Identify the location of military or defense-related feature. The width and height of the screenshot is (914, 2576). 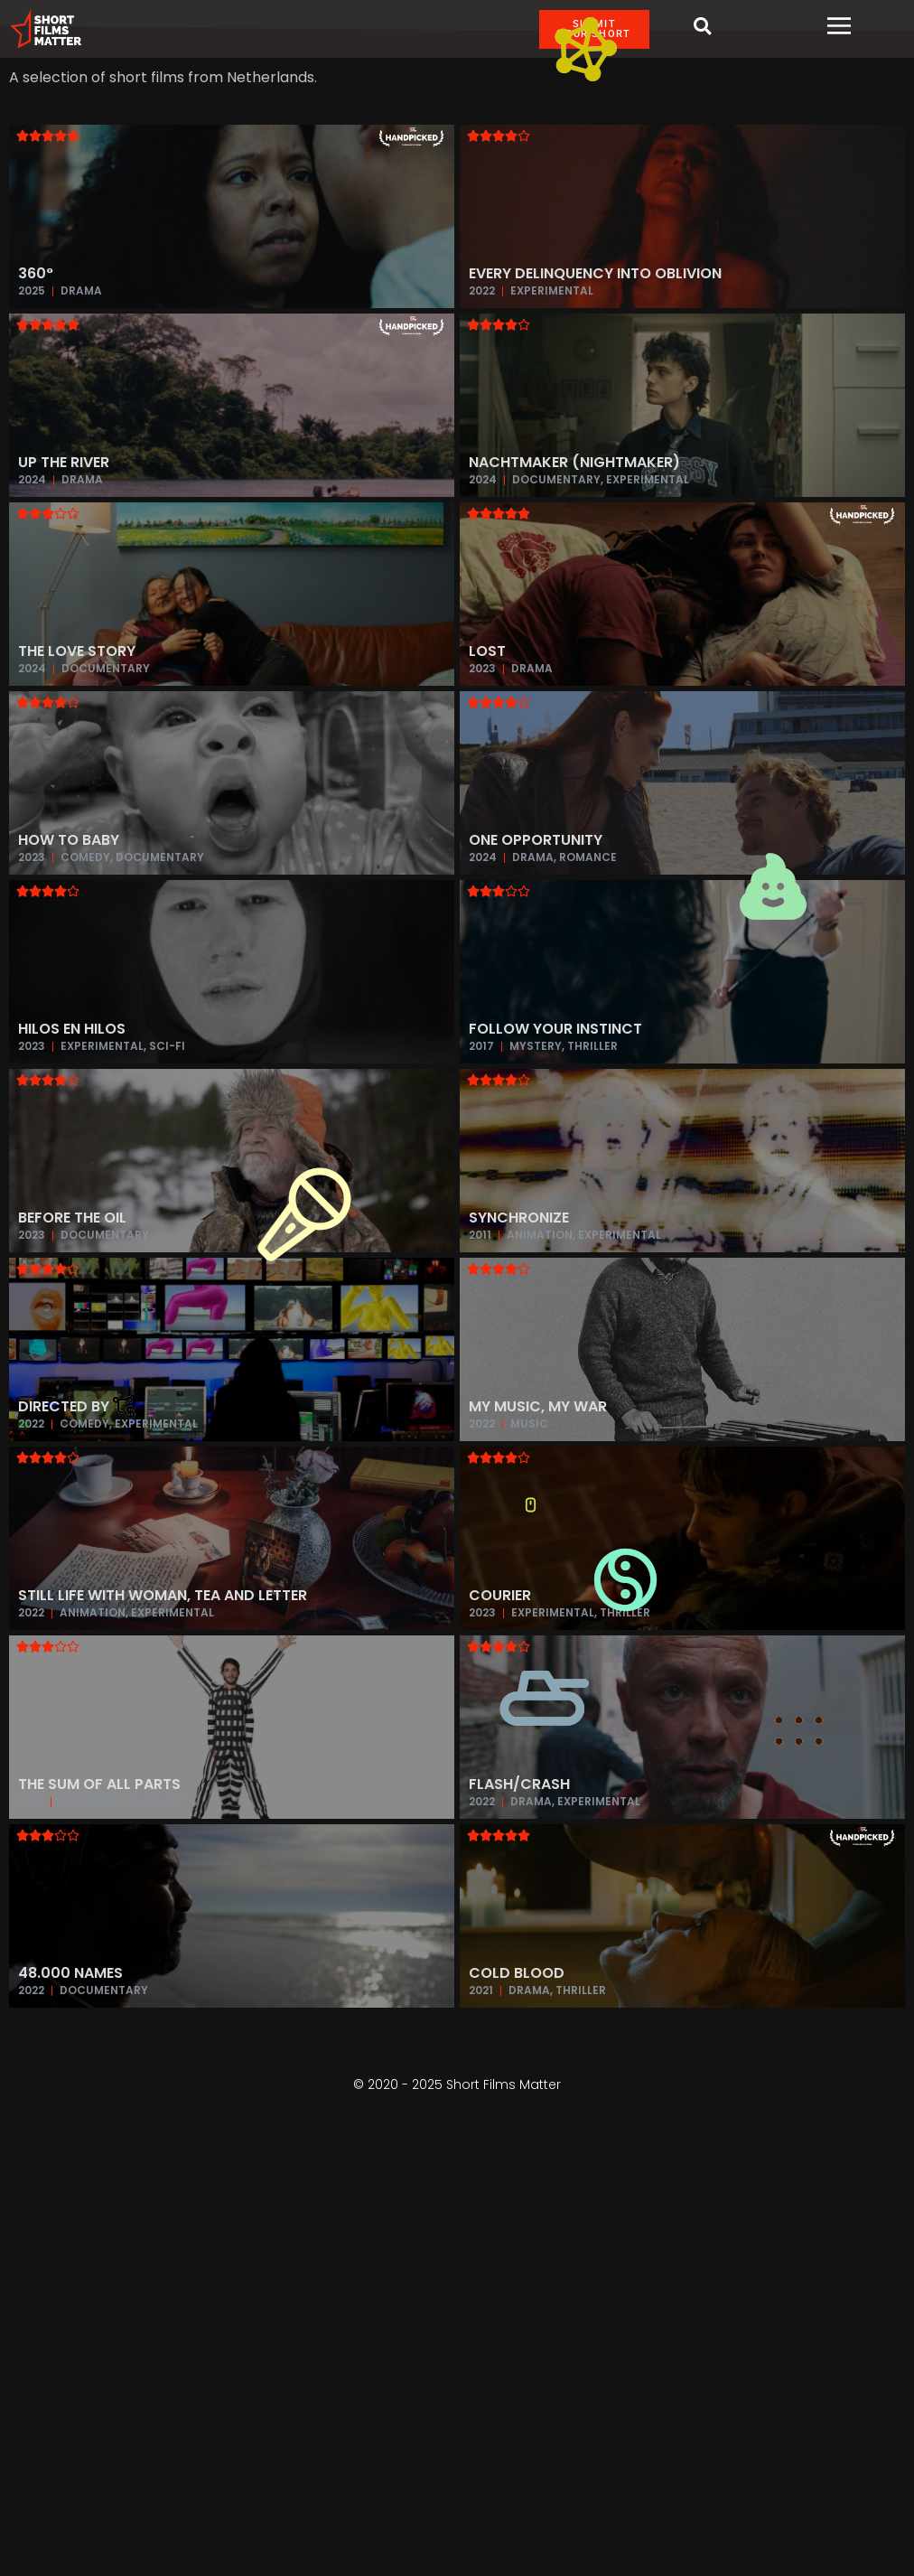
(546, 1696).